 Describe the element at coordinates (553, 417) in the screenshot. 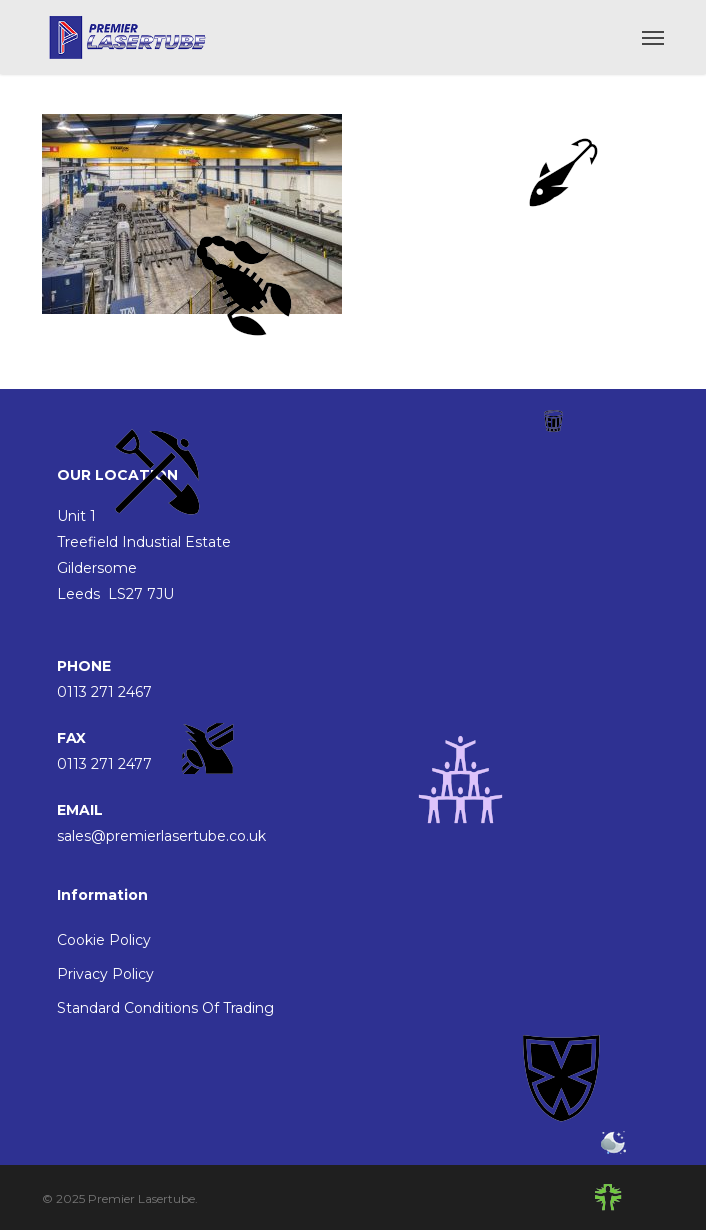

I see `indicates a full inventory or storage container` at that location.